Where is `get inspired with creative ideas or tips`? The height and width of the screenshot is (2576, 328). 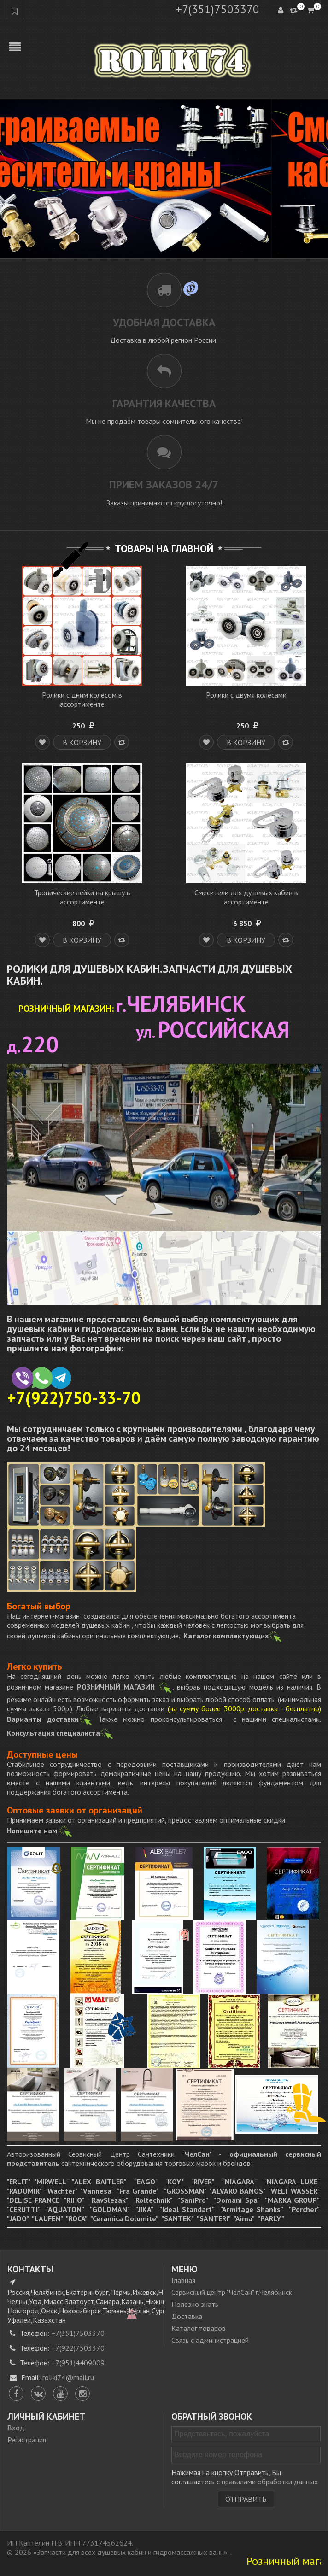
get inspired with creative ideas or tips is located at coordinates (132, 2314).